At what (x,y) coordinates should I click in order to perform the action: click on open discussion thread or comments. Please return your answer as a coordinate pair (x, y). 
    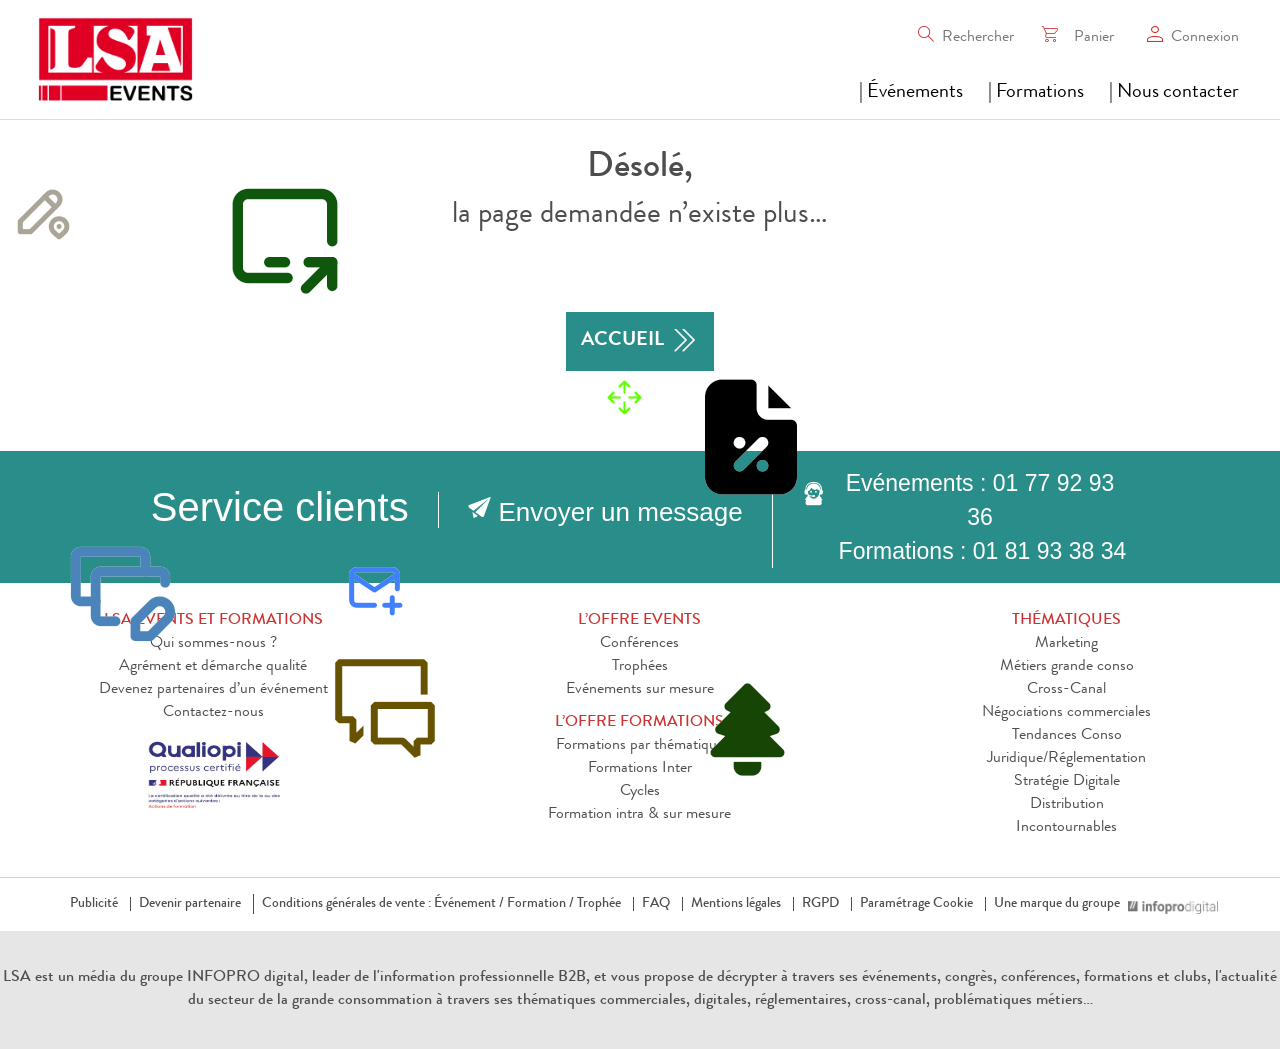
    Looking at the image, I should click on (385, 709).